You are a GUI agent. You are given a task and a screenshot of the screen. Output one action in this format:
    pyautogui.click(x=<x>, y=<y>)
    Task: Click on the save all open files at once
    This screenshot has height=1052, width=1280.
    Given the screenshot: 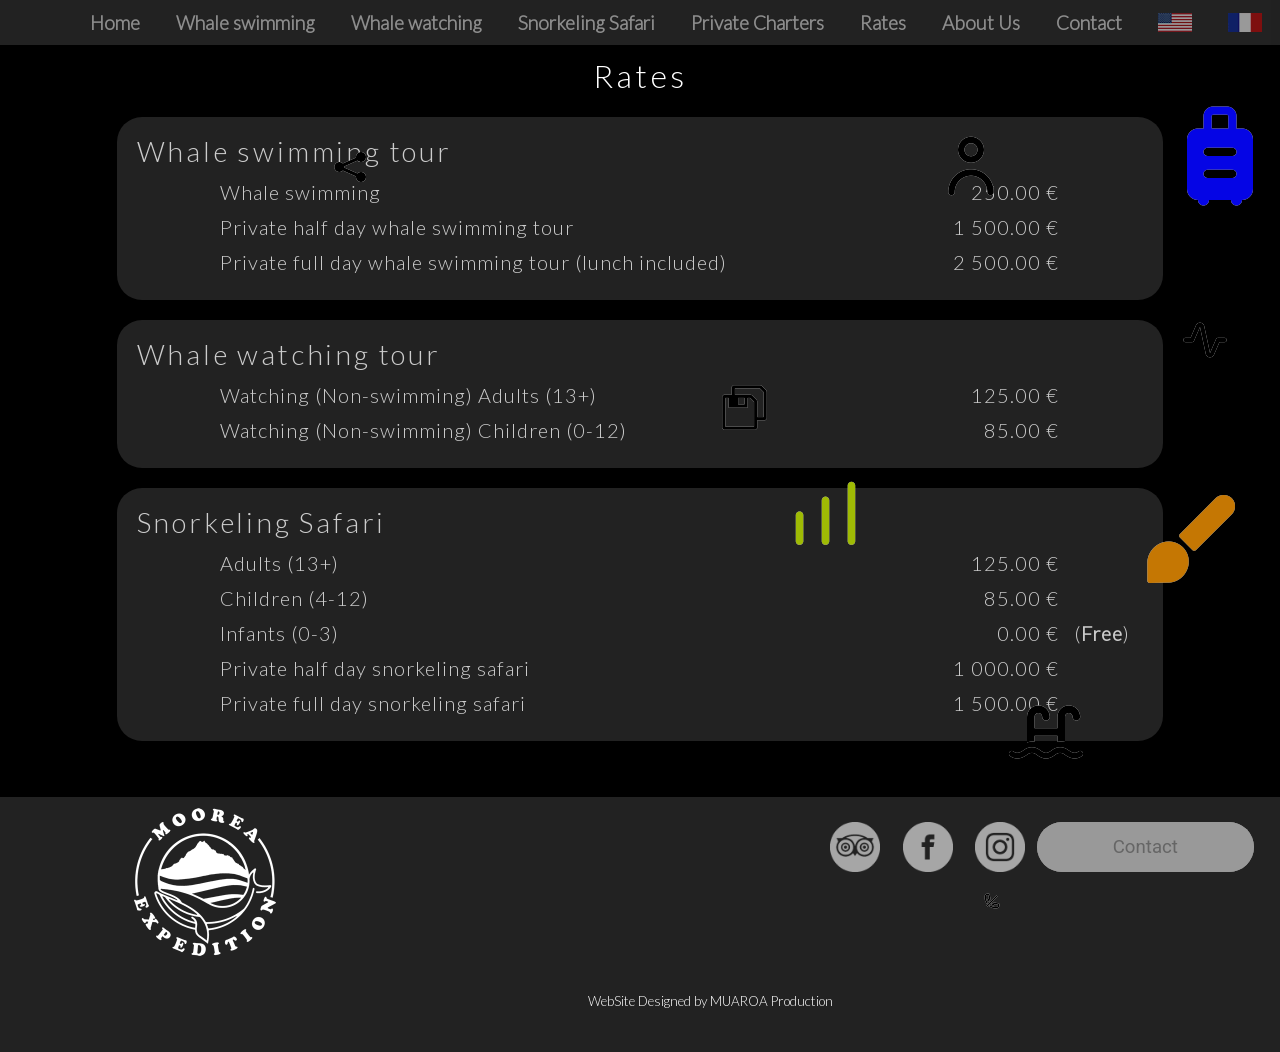 What is the action you would take?
    pyautogui.click(x=744, y=407)
    